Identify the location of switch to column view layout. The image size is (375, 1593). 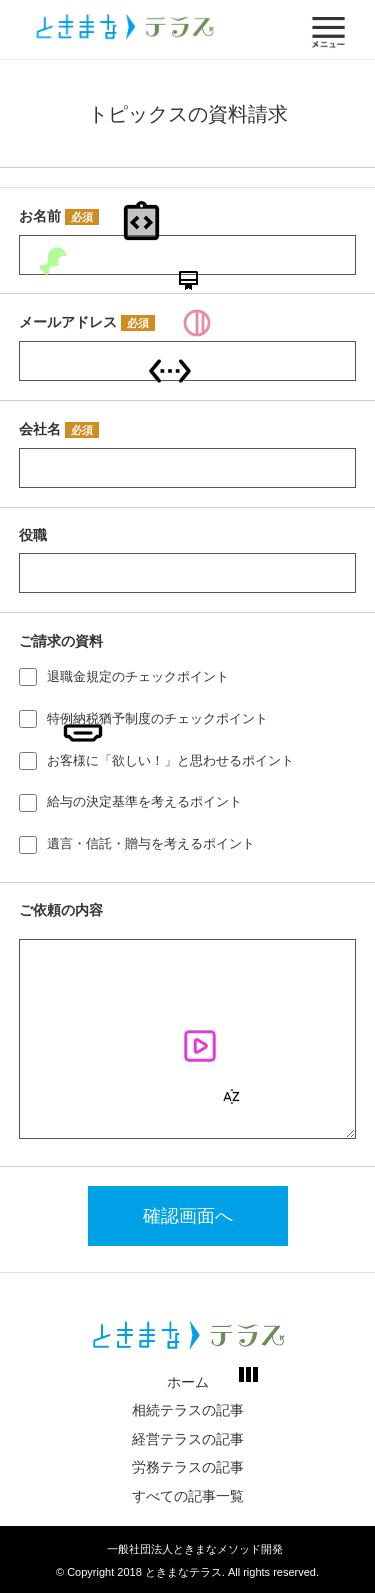
(248, 1375).